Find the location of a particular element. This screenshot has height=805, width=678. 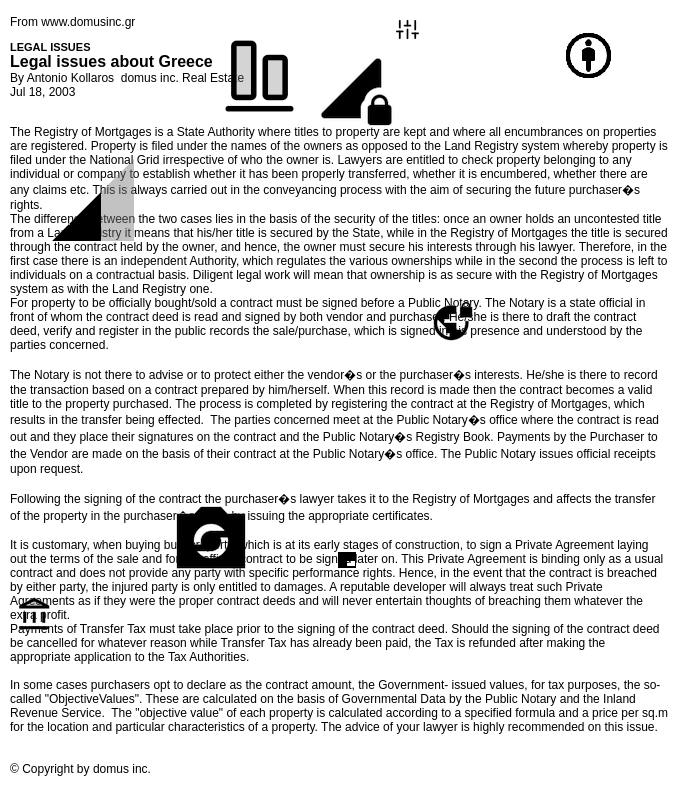

indicates weak cellular signal strength (2 bars) is located at coordinates (93, 200).